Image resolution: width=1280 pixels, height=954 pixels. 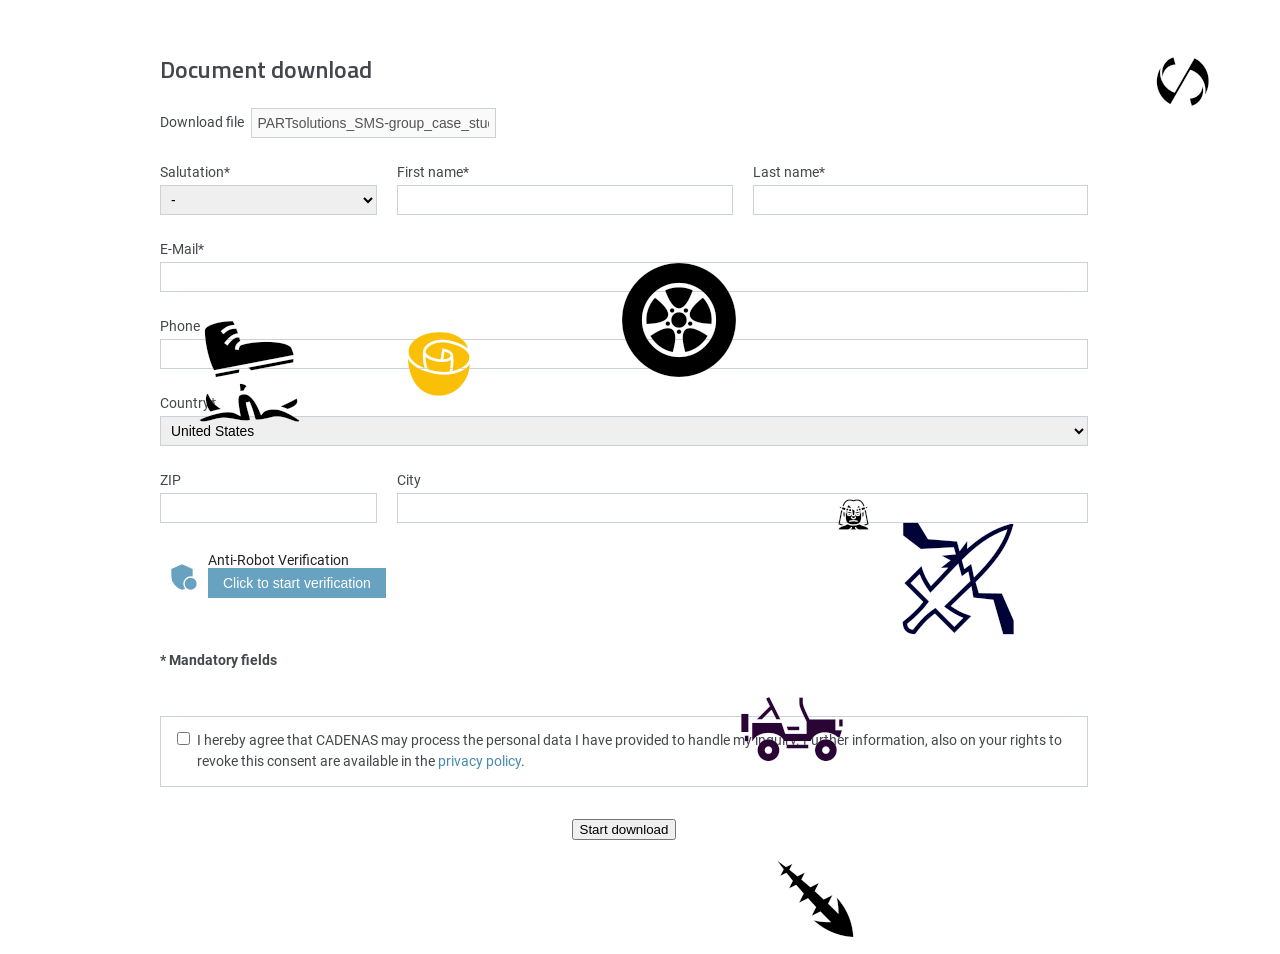 What do you see at coordinates (438, 363) in the screenshot?
I see `indicates a blooming or growth animation effect` at bounding box center [438, 363].